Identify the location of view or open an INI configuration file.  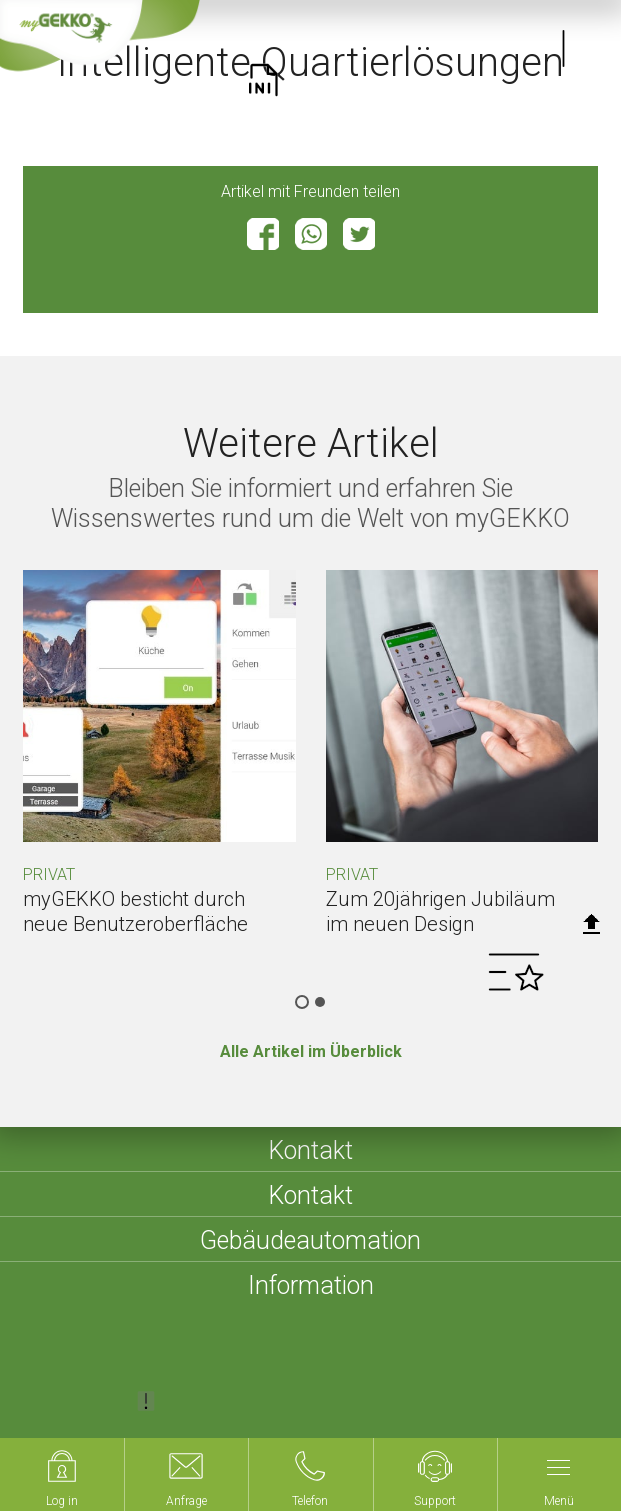
(264, 80).